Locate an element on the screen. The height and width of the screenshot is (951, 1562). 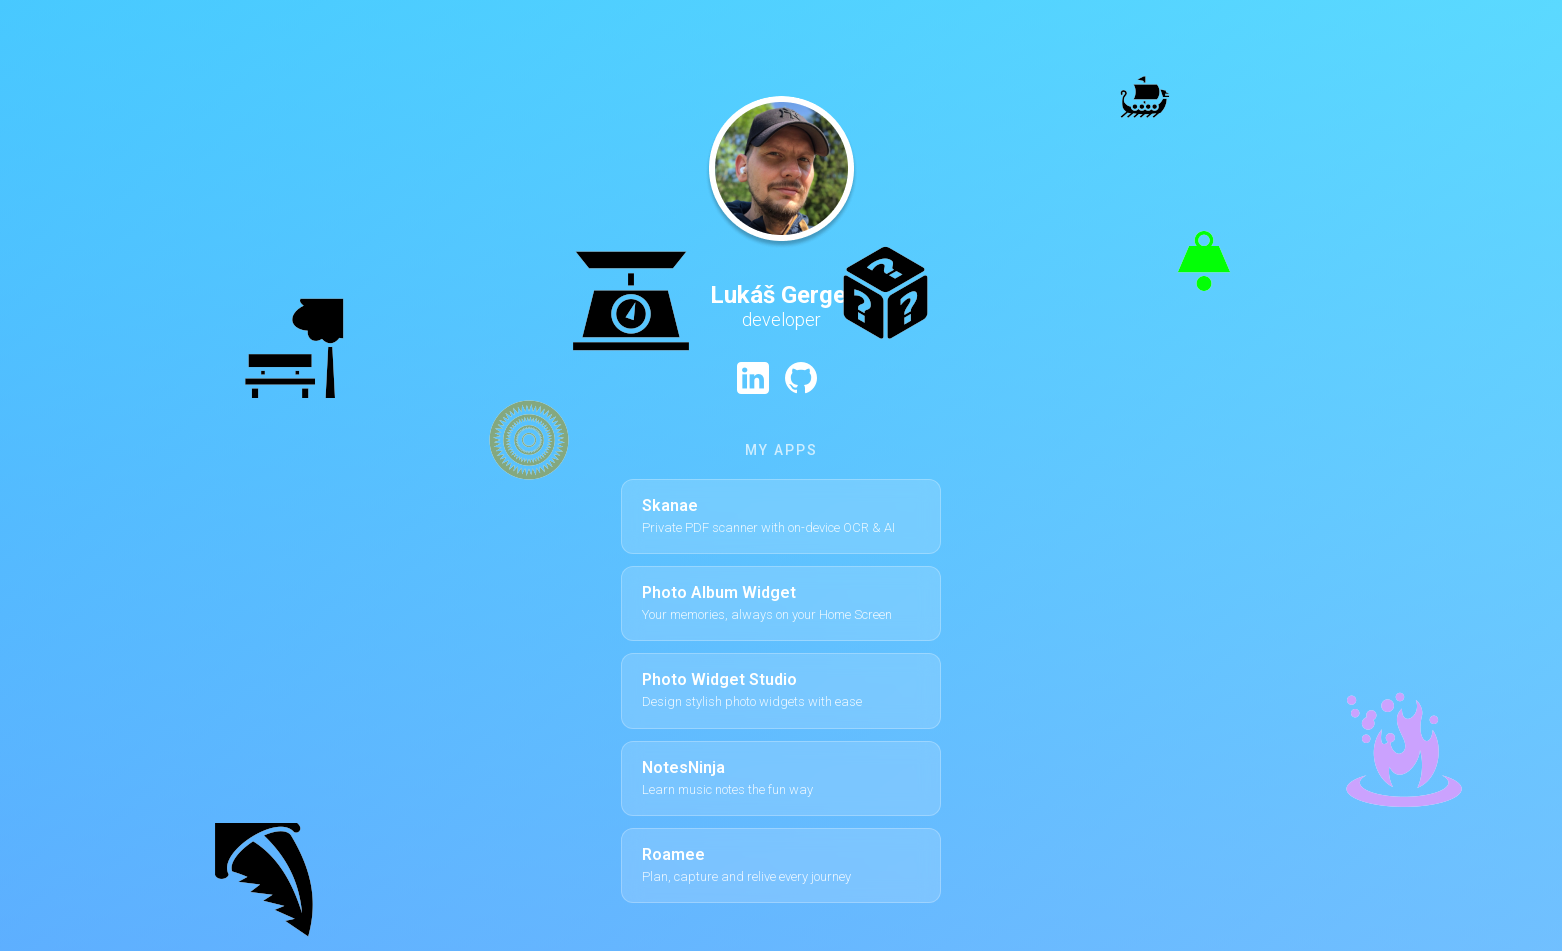
find nearby parks or rest areas is located at coordinates (293, 348).